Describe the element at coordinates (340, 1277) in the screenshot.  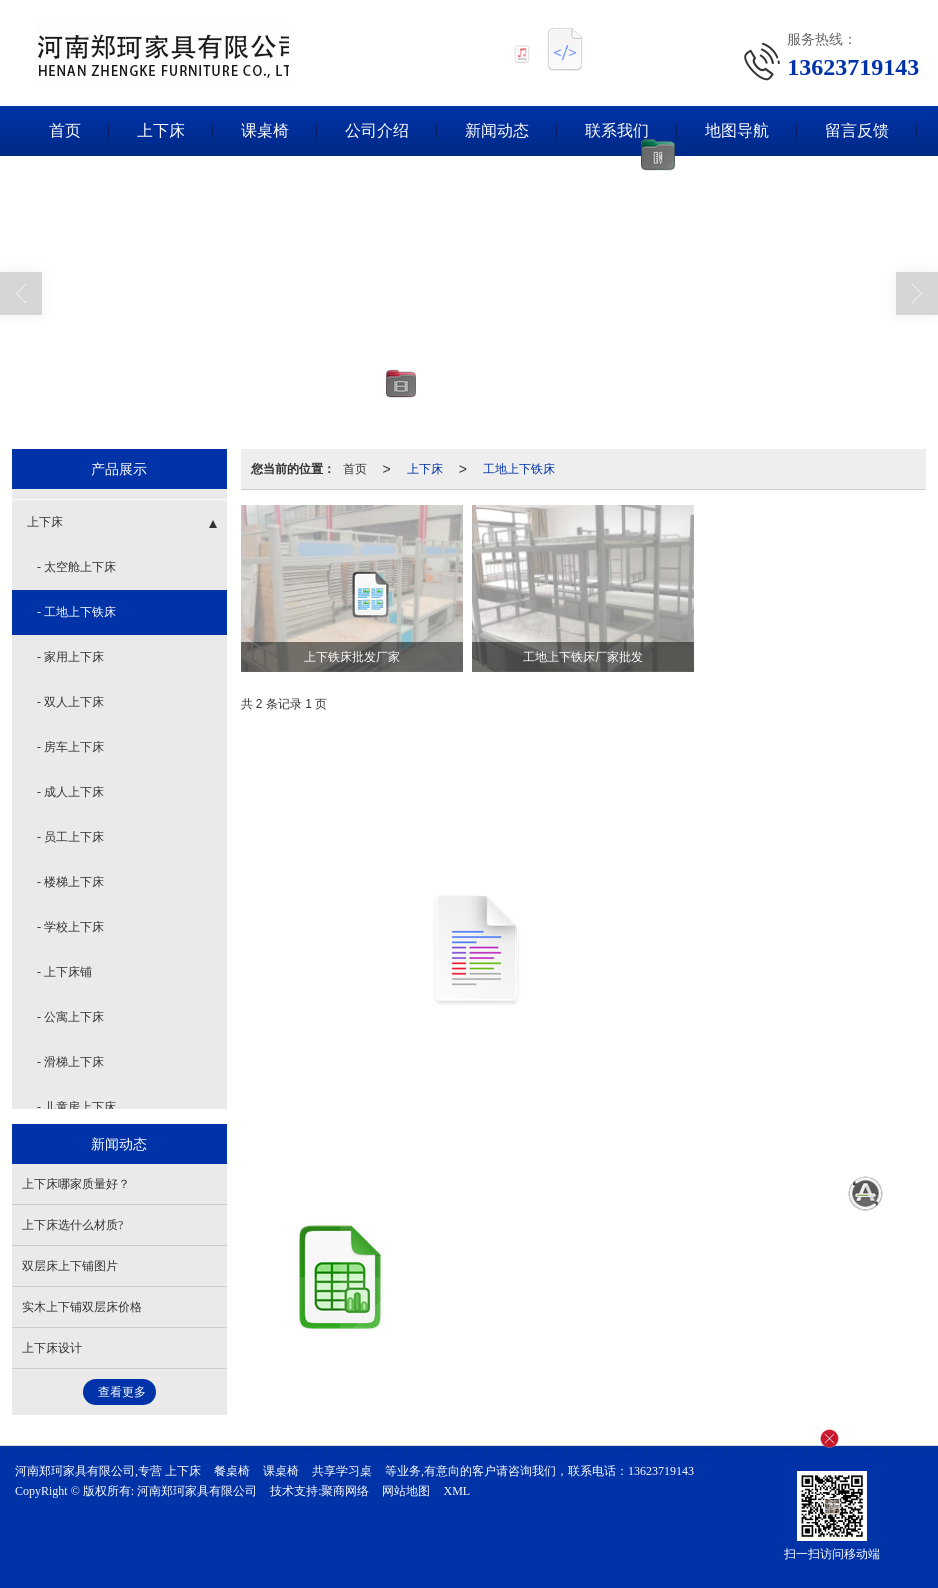
I see `libreoffice calc spreadsheet template file` at that location.